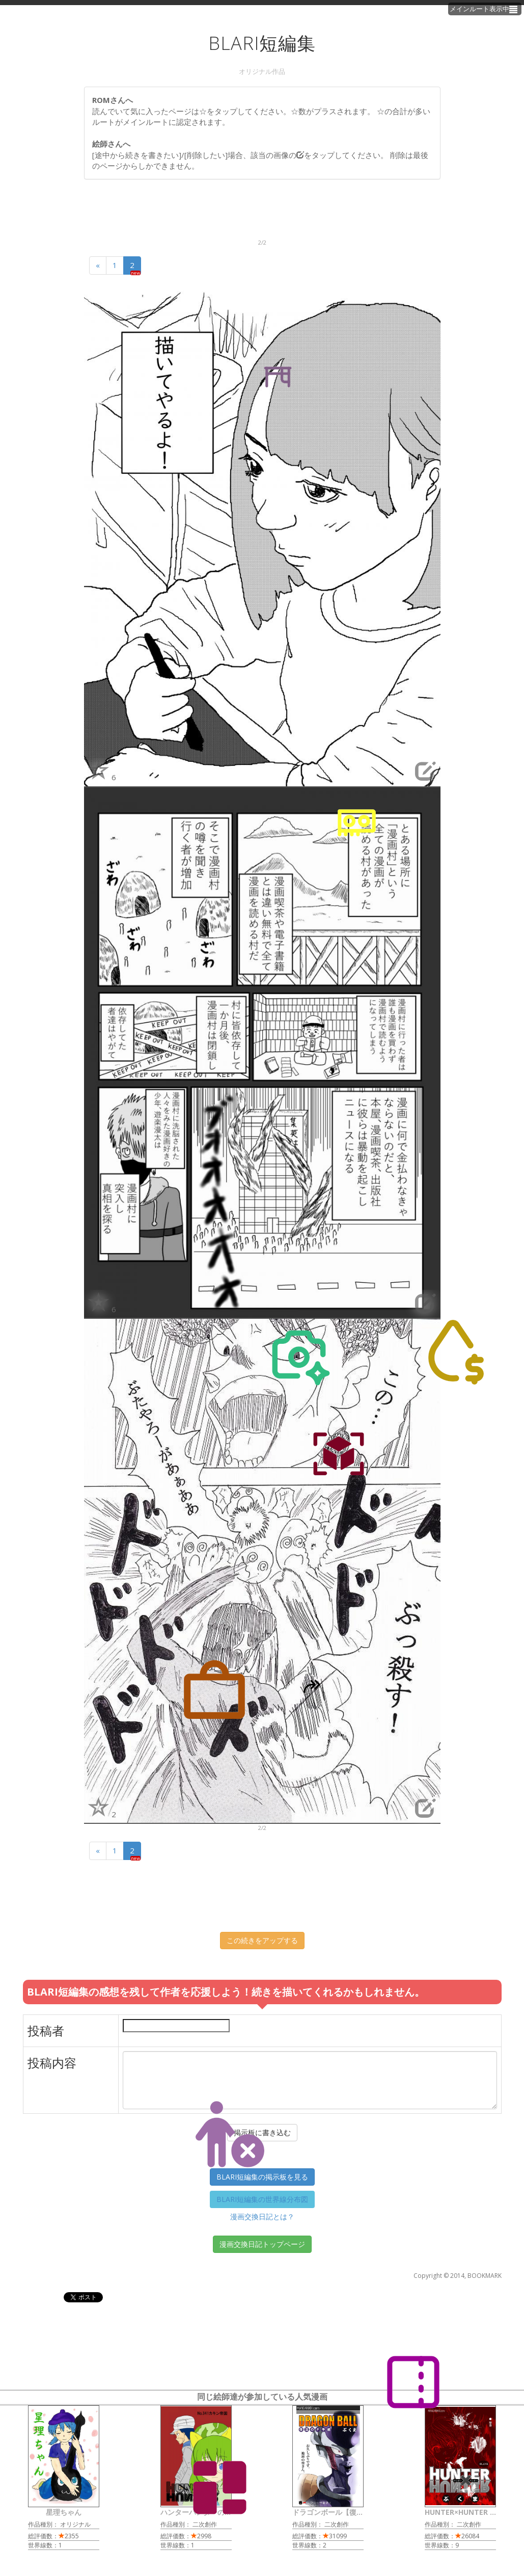 This screenshot has width=524, height=2576. Describe the element at coordinates (219, 2487) in the screenshot. I see `switch to board or grid layout view` at that location.